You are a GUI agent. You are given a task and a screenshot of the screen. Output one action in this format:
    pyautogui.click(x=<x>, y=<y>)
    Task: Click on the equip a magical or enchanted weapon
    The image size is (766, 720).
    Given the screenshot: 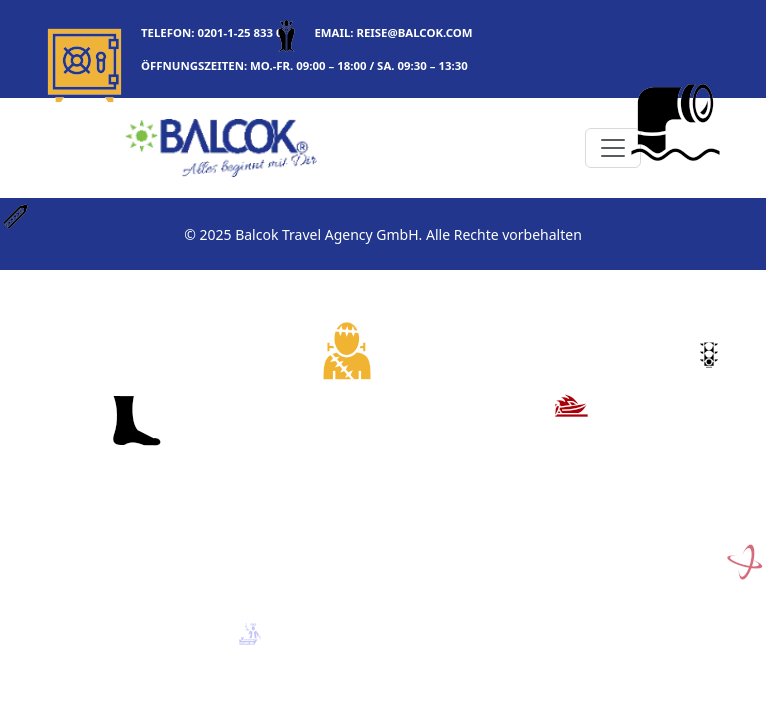 What is the action you would take?
    pyautogui.click(x=16, y=216)
    